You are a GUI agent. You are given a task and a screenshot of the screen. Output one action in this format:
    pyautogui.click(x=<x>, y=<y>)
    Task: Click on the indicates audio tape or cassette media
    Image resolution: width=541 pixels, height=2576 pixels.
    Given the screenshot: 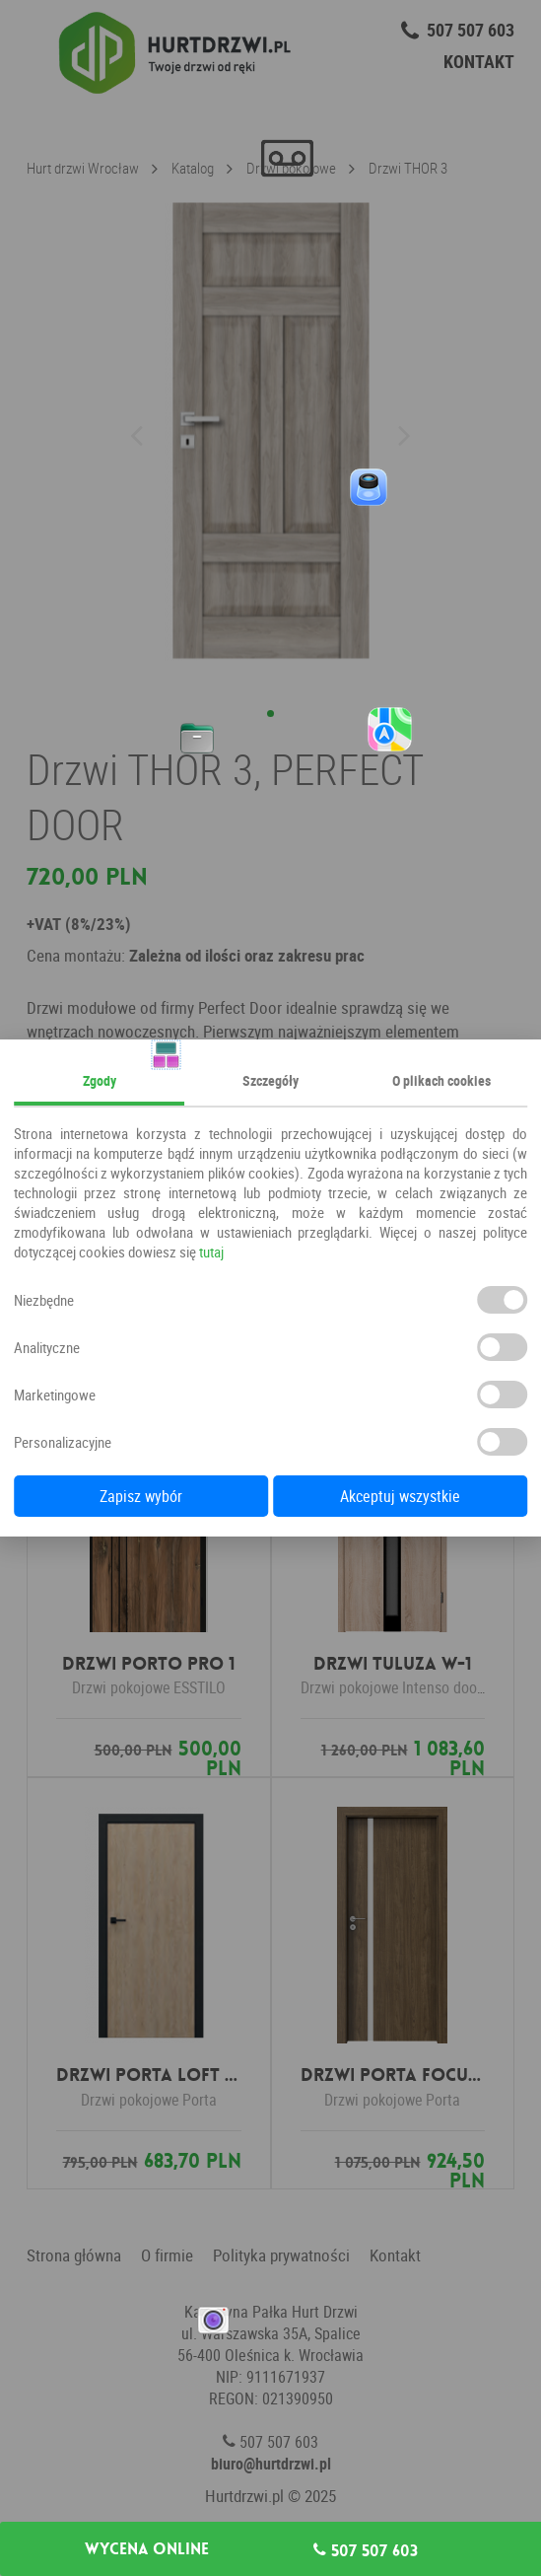 What is the action you would take?
    pyautogui.click(x=287, y=158)
    